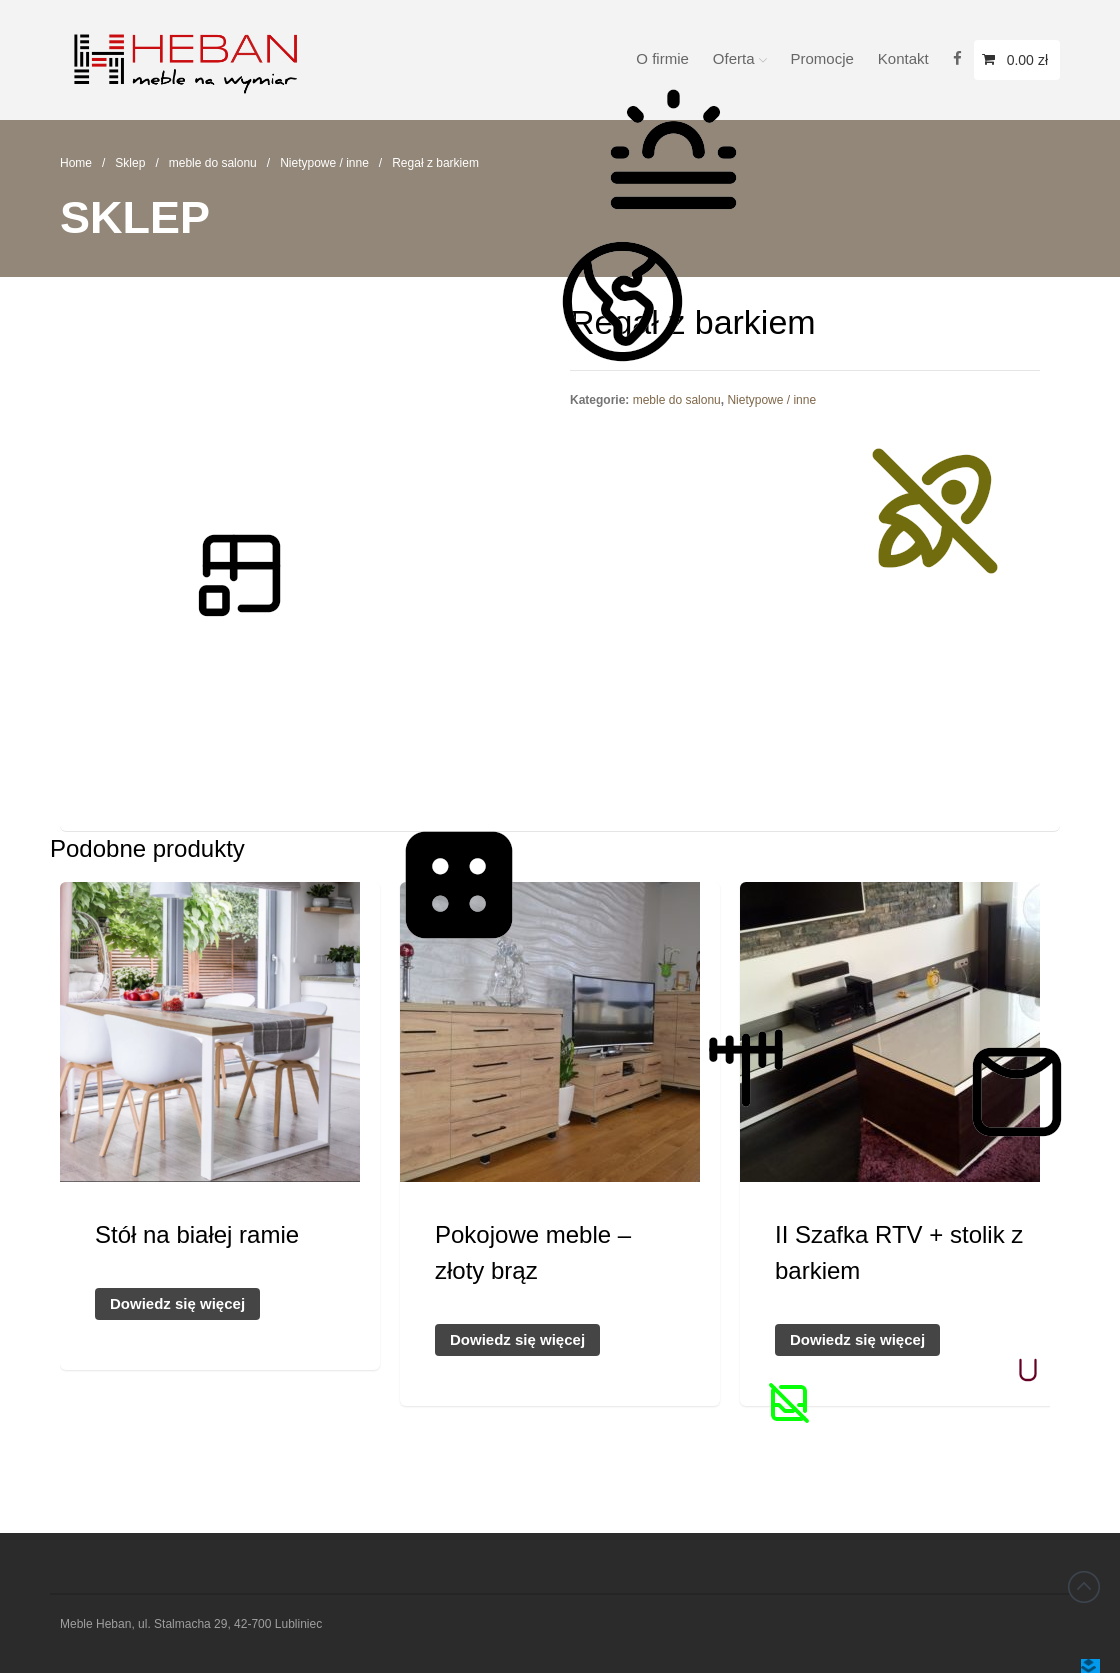 This screenshot has height=1673, width=1120. Describe the element at coordinates (1028, 1370) in the screenshot. I see `represents the letter U in text or keyboard input` at that location.